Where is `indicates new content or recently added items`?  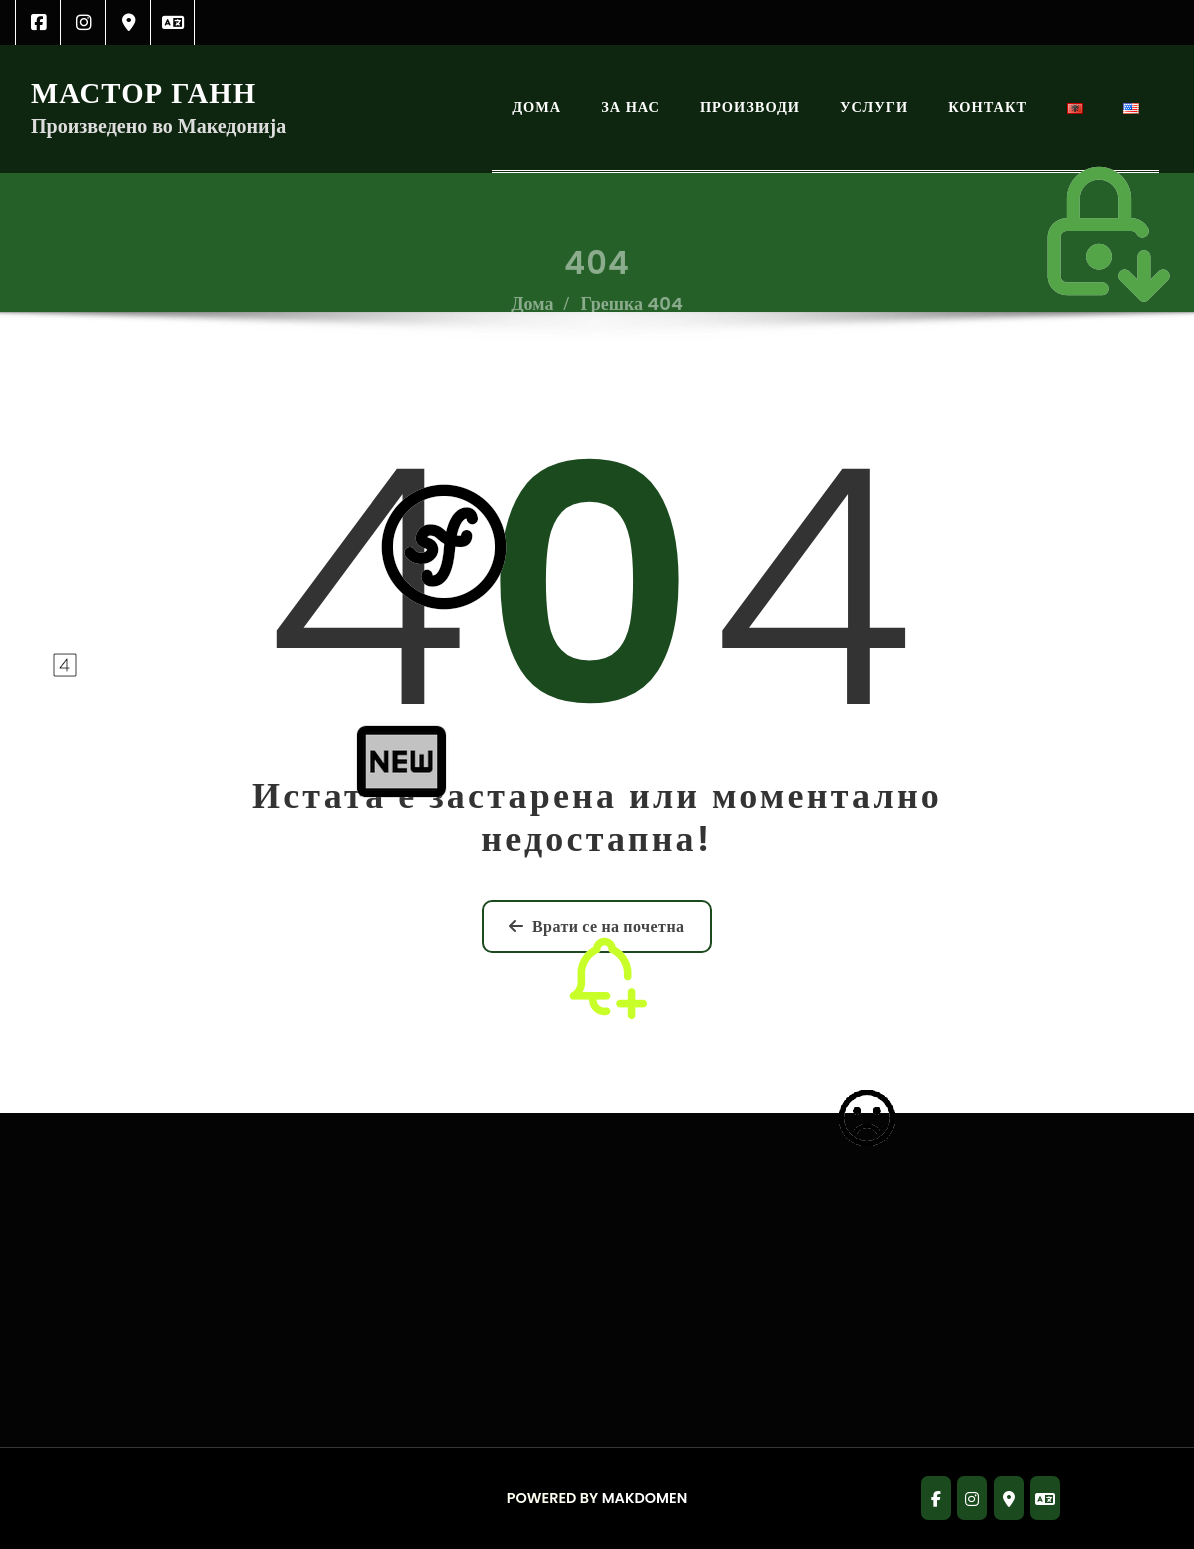 indicates new content or recently added items is located at coordinates (401, 761).